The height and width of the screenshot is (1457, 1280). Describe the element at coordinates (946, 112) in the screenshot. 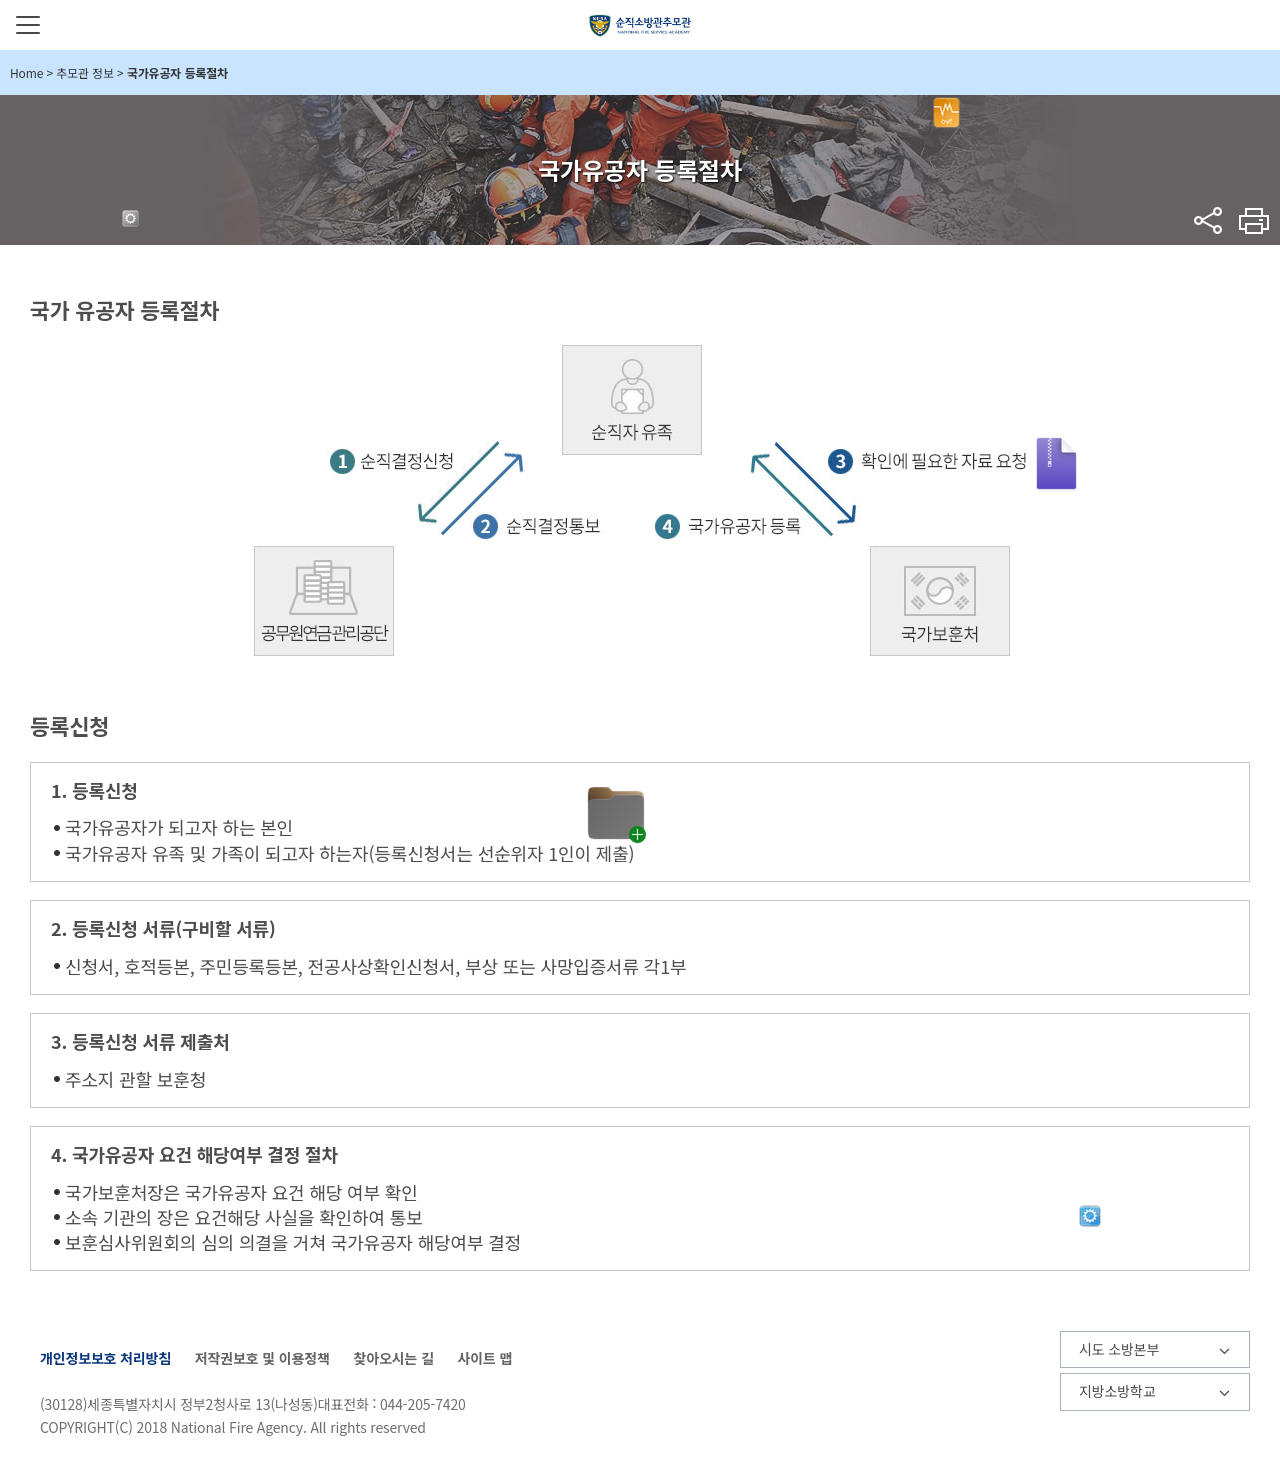

I see `a VirtualBox OVF virtual machine file` at that location.